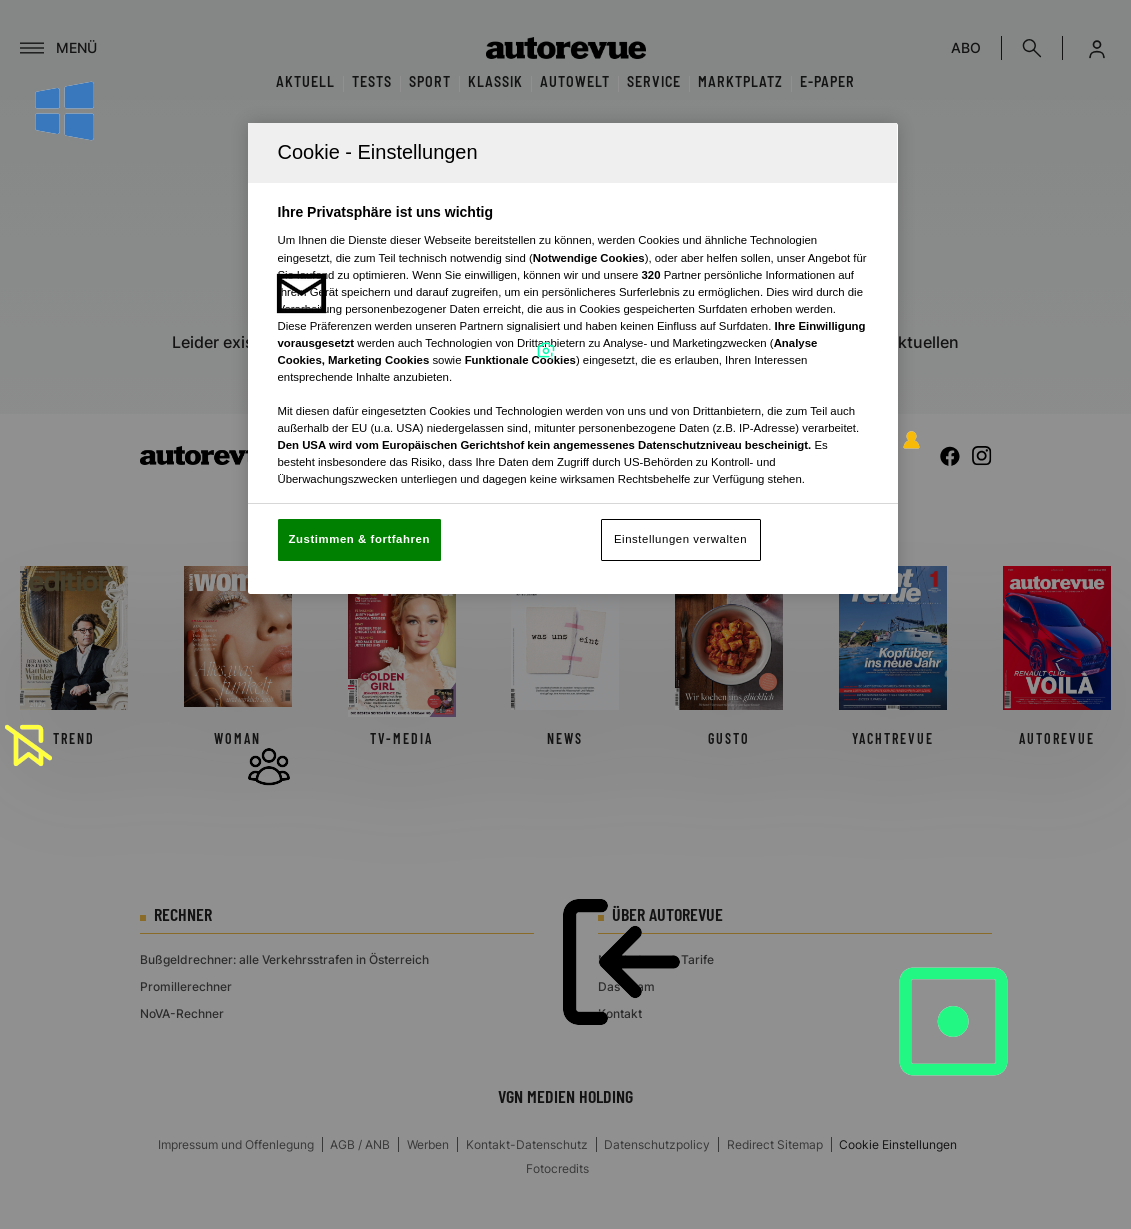  I want to click on remove bookmark from saved items, so click(28, 745).